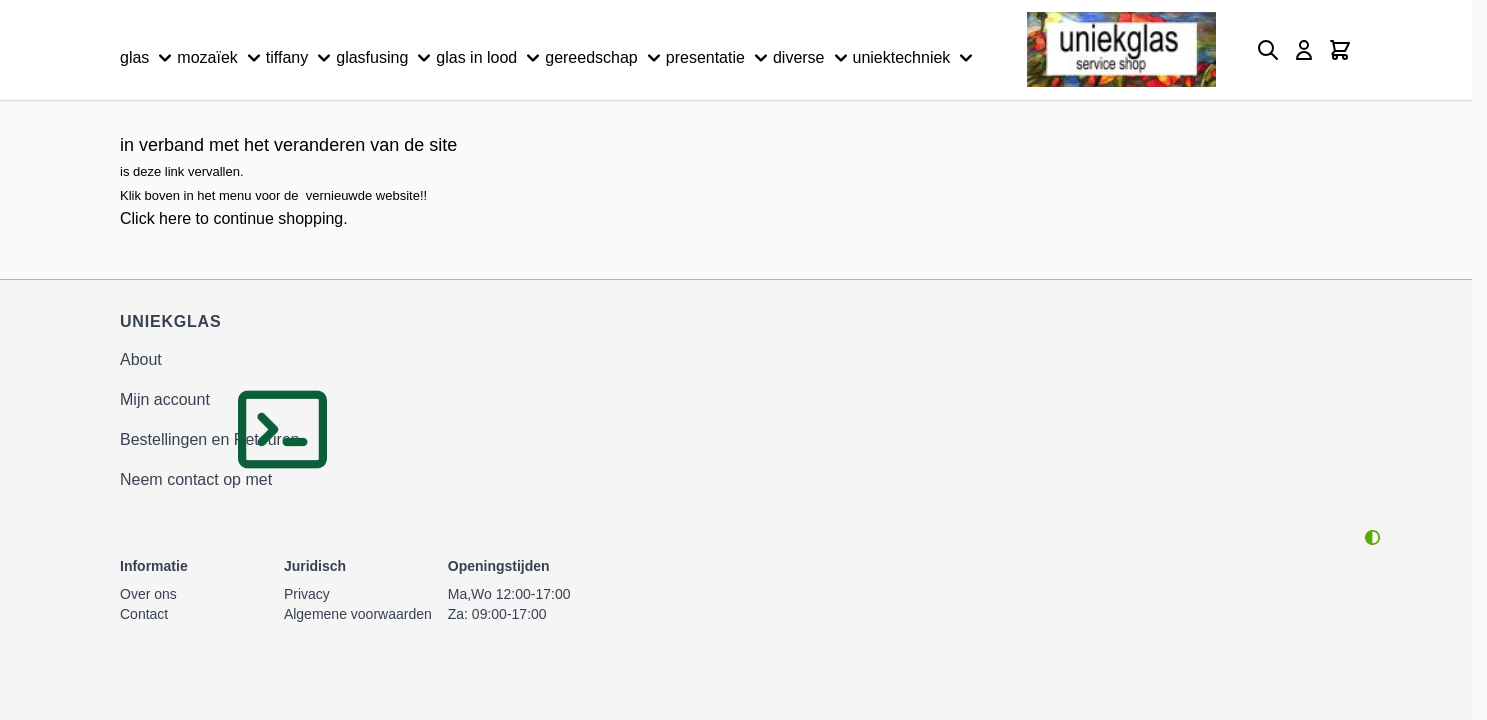 This screenshot has height=720, width=1487. I want to click on open the command line terminal, so click(282, 429).